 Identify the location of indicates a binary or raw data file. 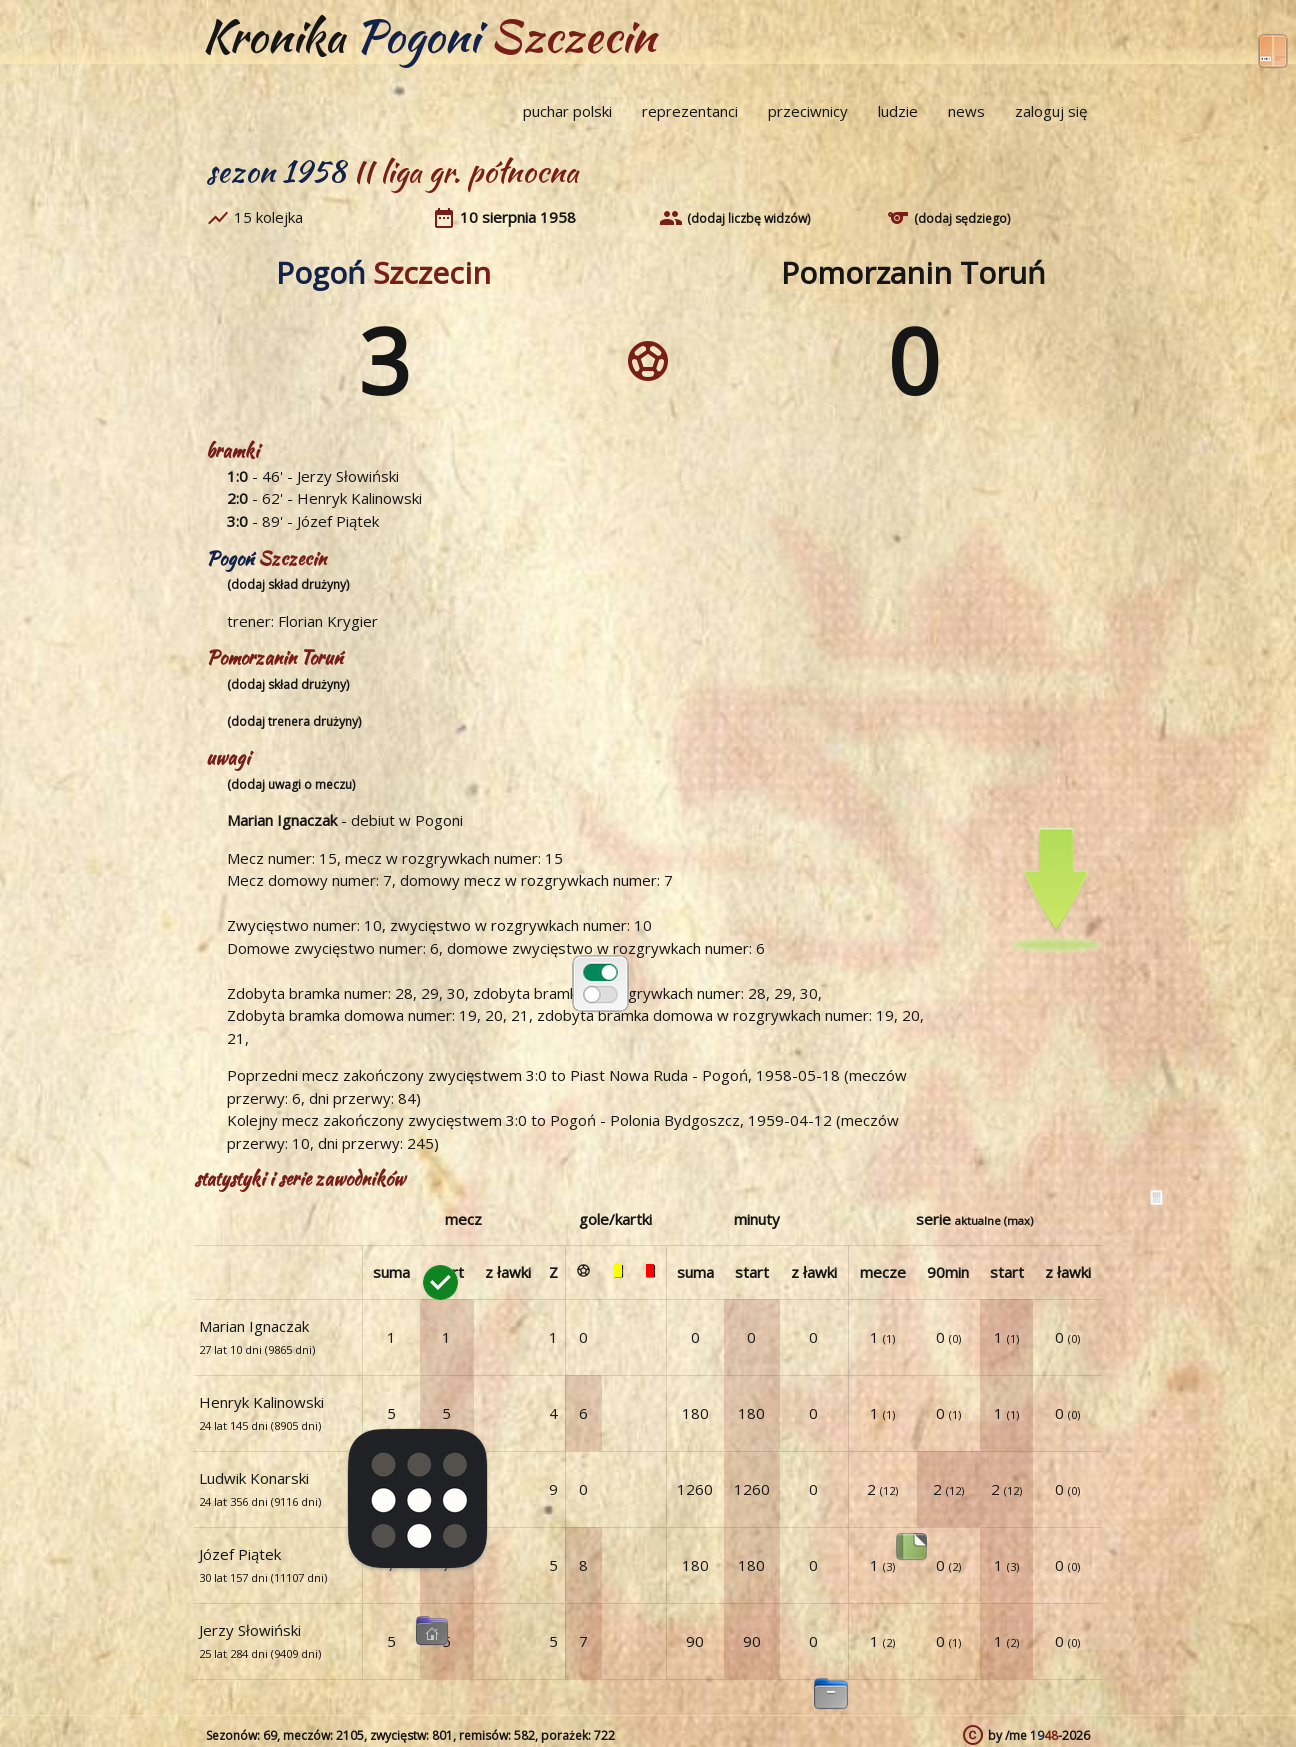
(1156, 1197).